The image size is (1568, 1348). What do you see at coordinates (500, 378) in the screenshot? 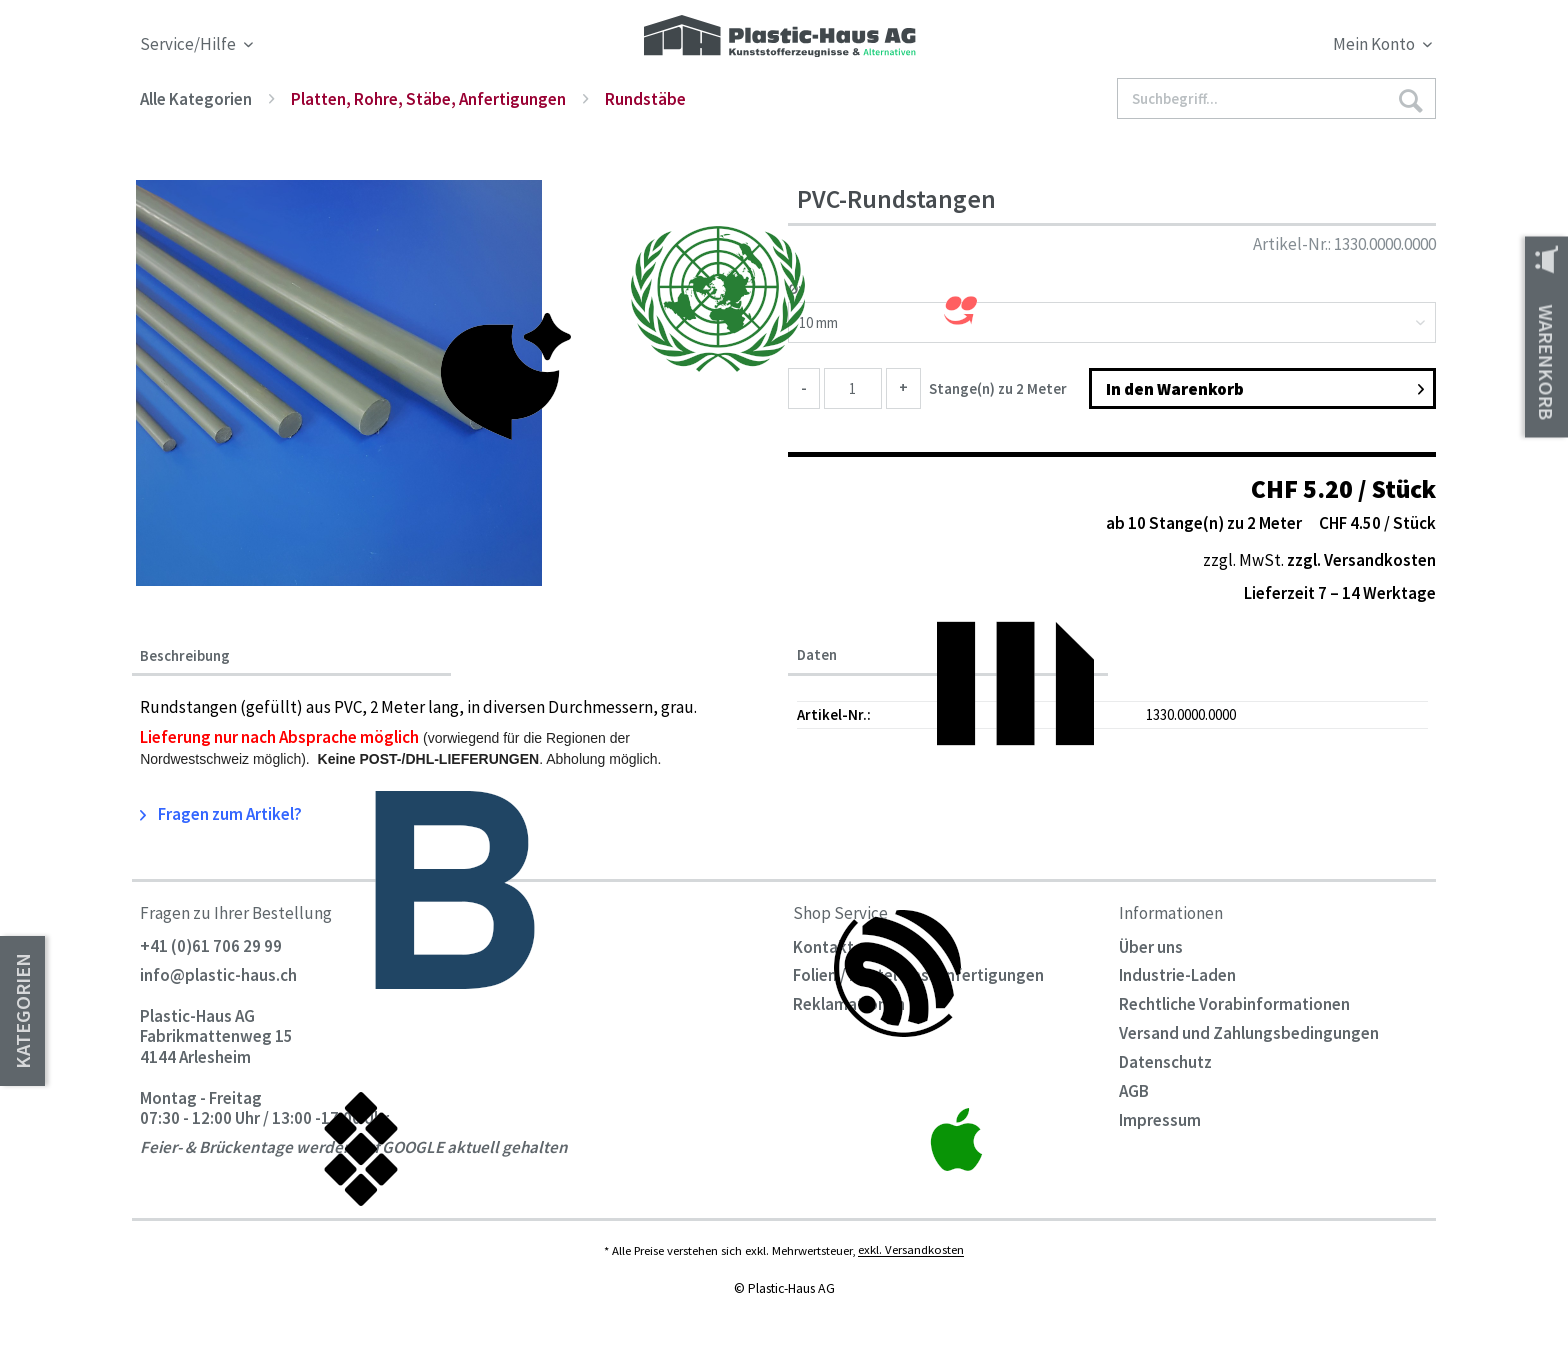
I see `start a conversation with AI assistant` at bounding box center [500, 378].